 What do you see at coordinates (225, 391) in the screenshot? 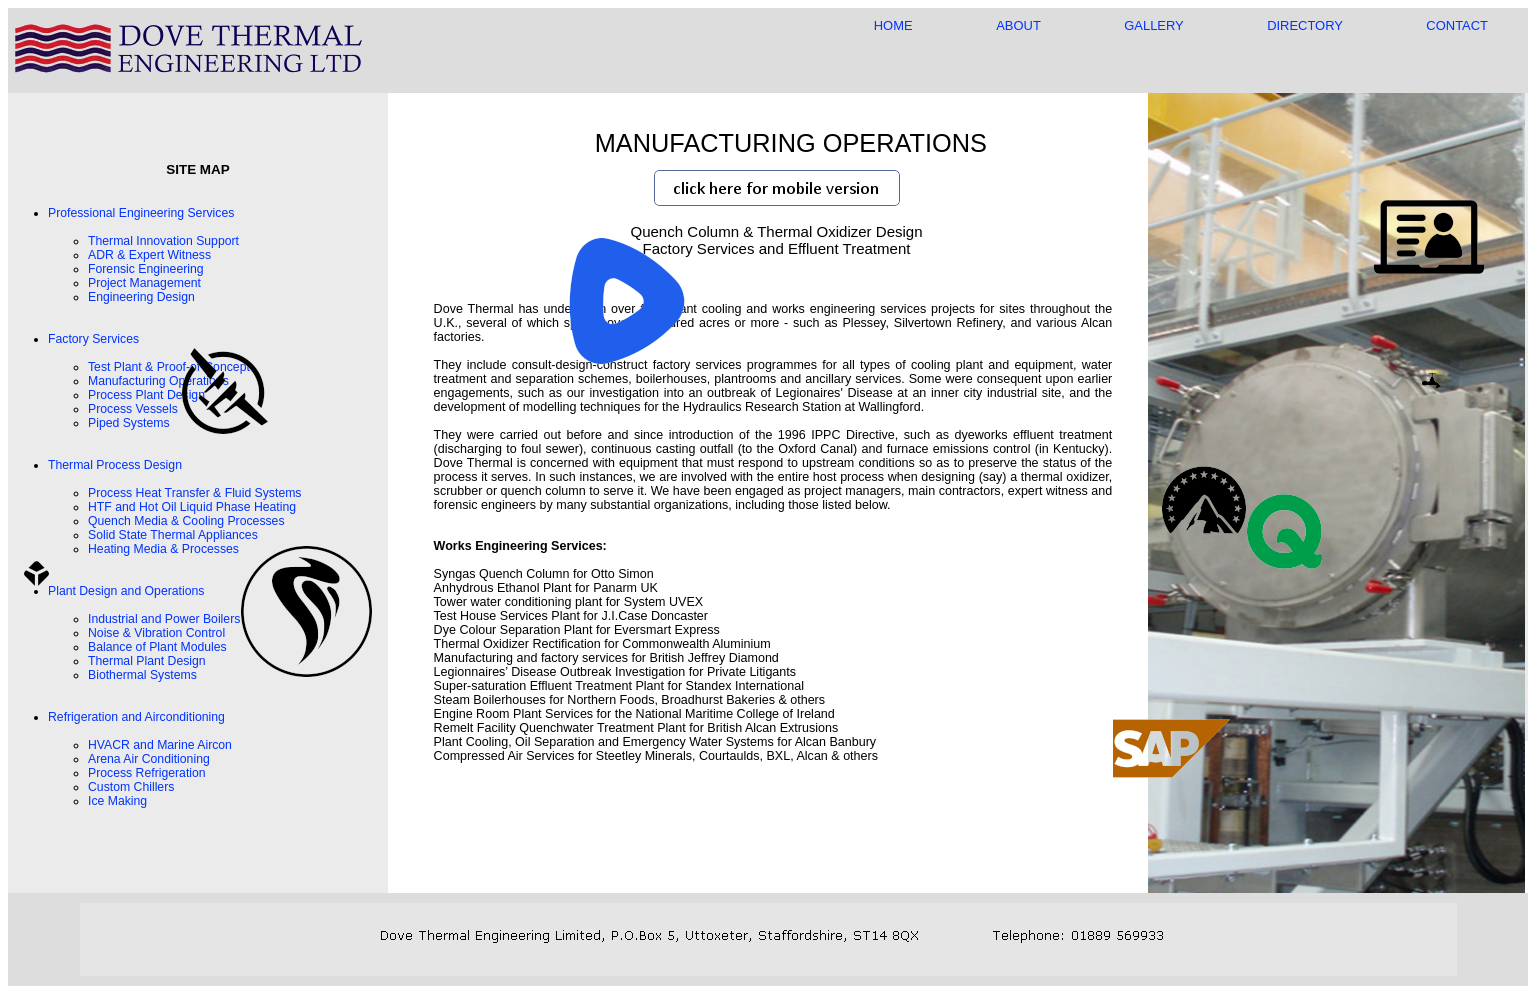
I see `open the Floatplane streaming platform` at bounding box center [225, 391].